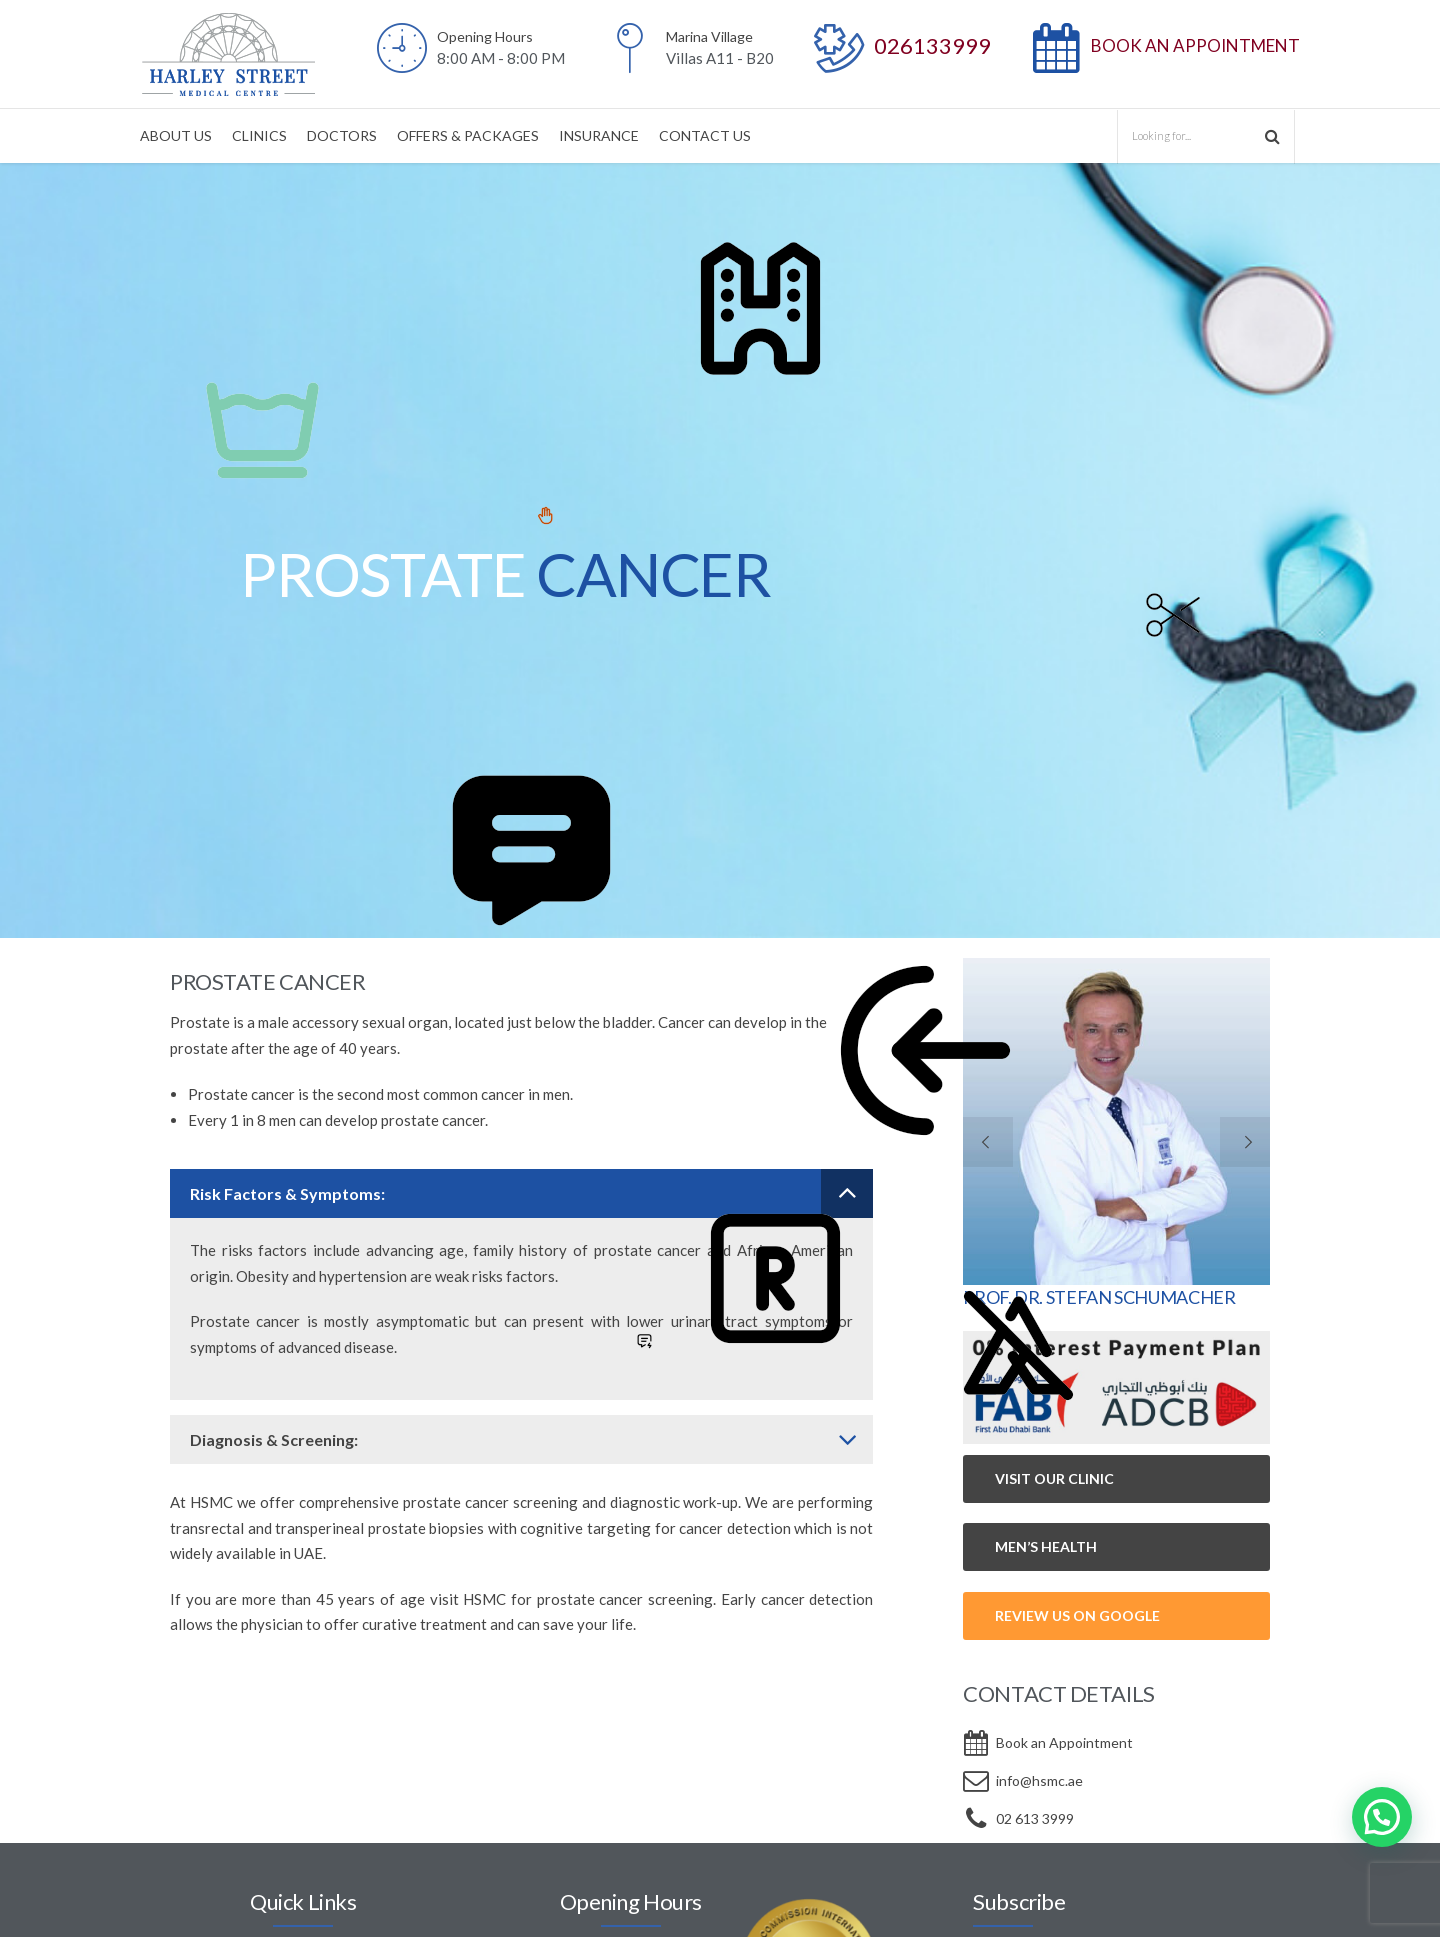 Image resolution: width=1440 pixels, height=1937 pixels. What do you see at coordinates (760, 308) in the screenshot?
I see `access fortress or castle-related content` at bounding box center [760, 308].